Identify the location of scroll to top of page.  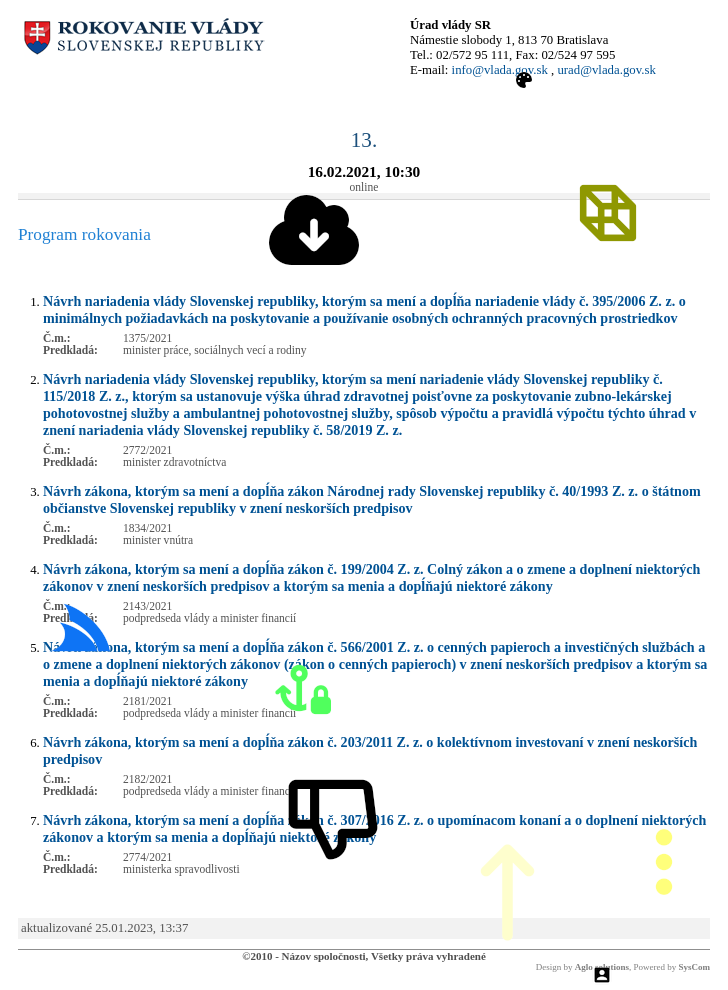
(507, 892).